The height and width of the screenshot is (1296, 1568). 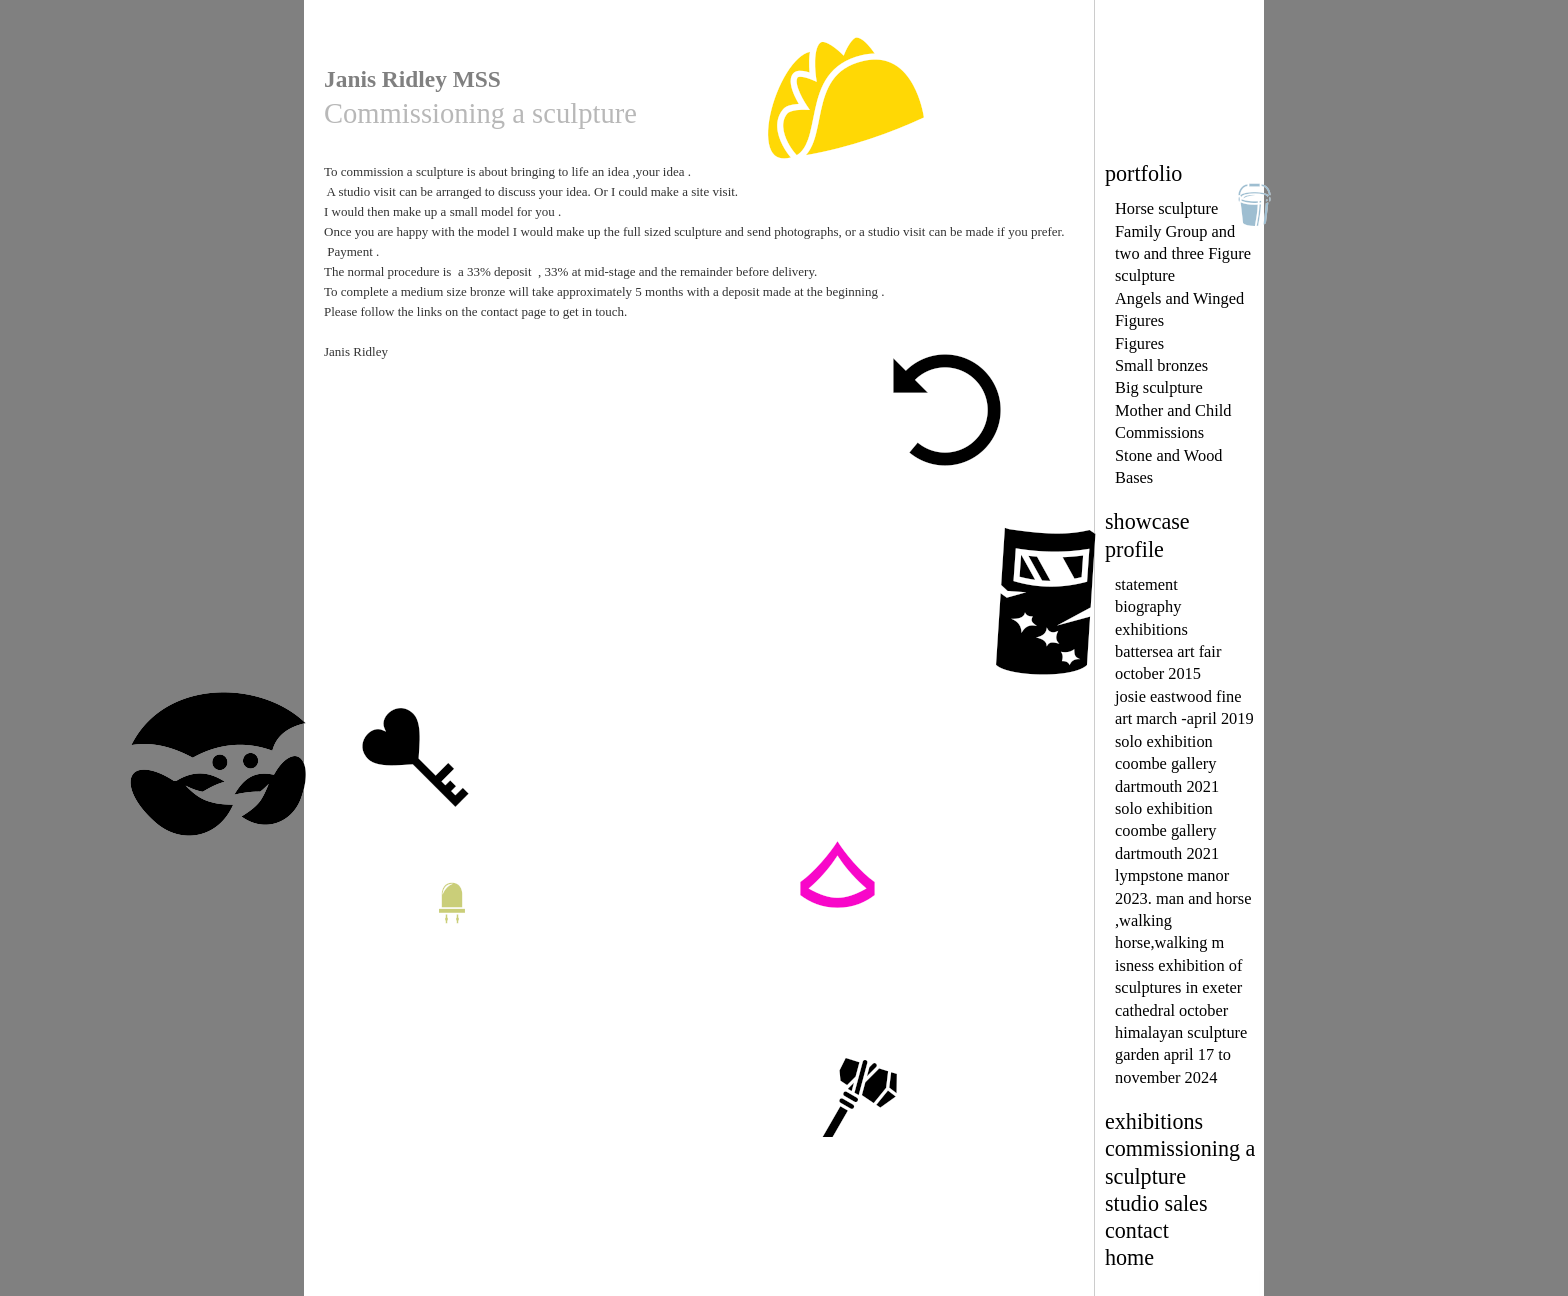 What do you see at coordinates (415, 757) in the screenshot?
I see `unlock romantic or relationship-themed content` at bounding box center [415, 757].